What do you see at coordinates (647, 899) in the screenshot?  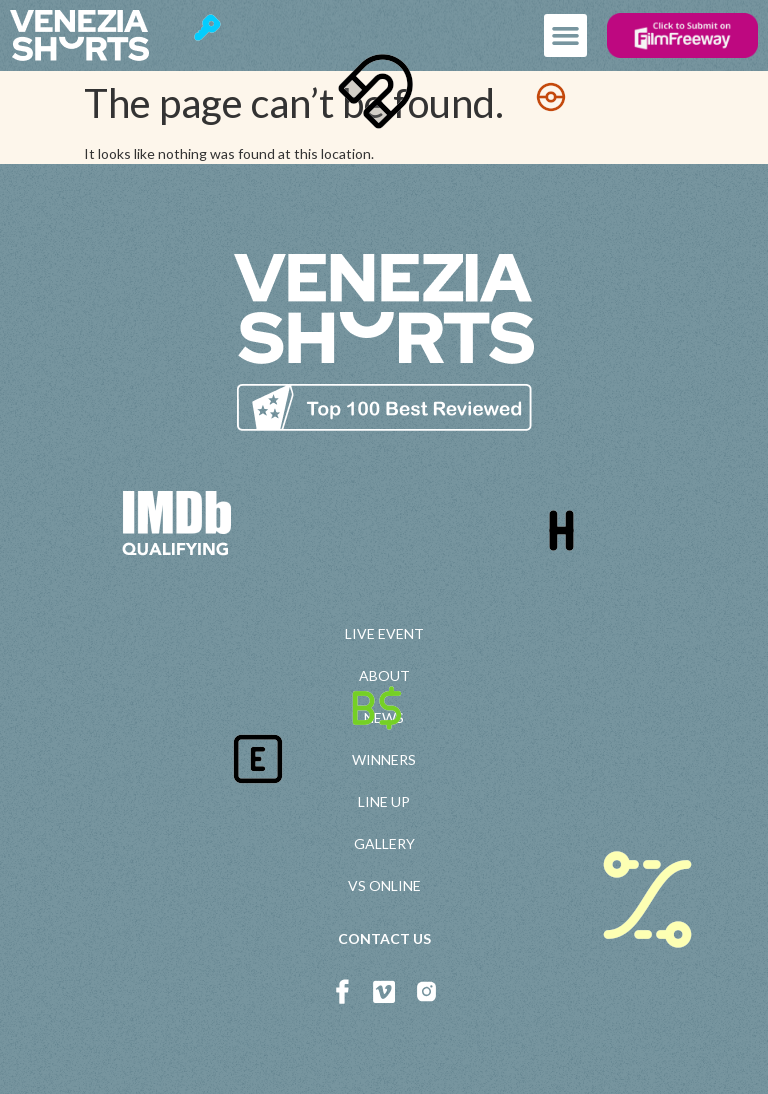 I see `adjust animation easing curve control points` at bounding box center [647, 899].